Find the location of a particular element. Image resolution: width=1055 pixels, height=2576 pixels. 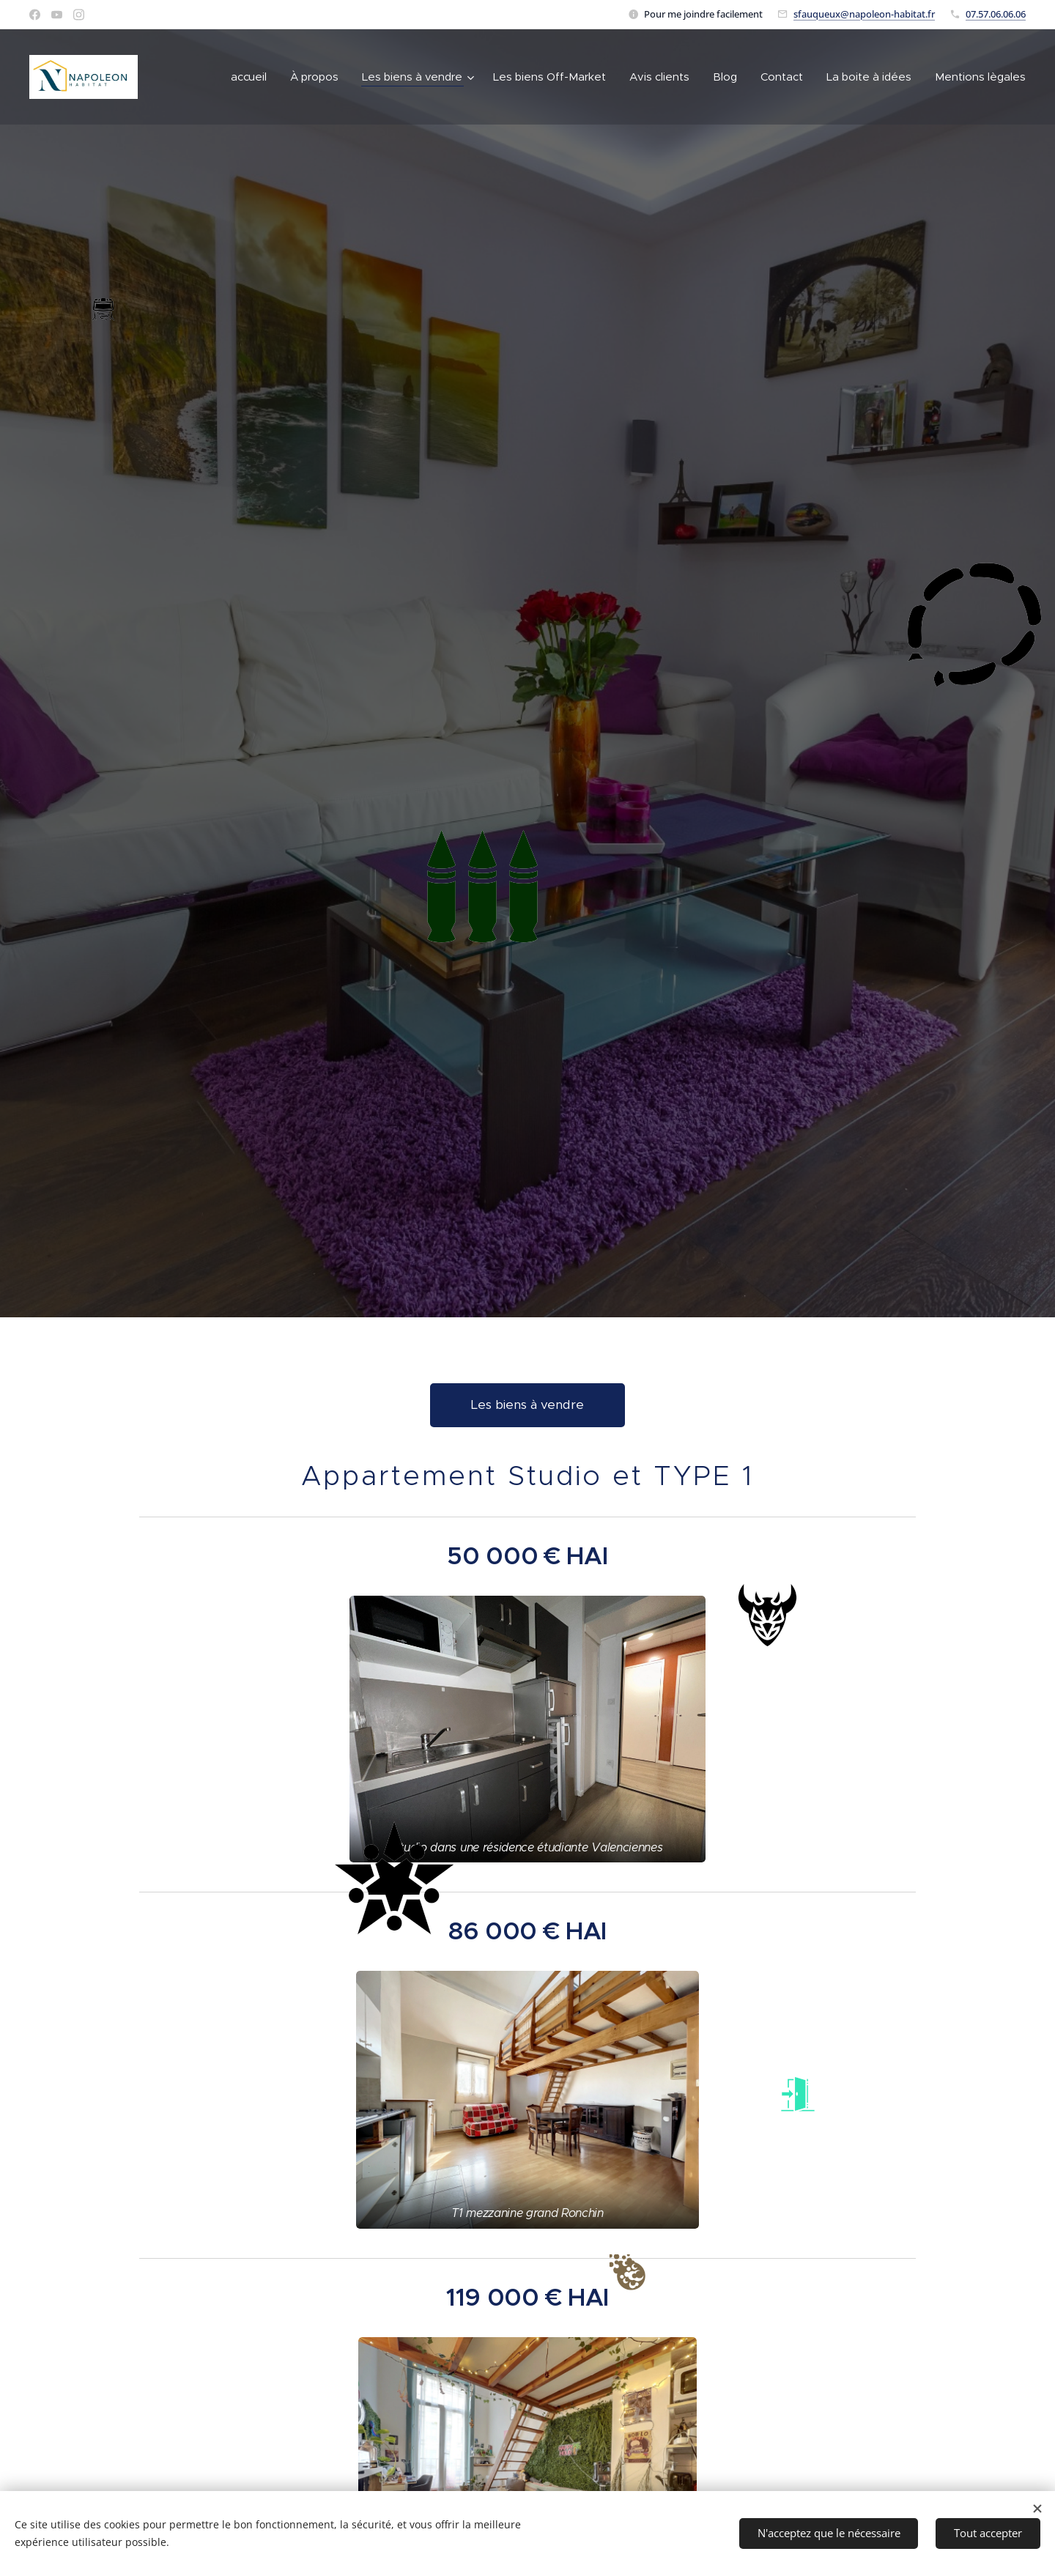

exit or log out of the current session is located at coordinates (798, 2094).